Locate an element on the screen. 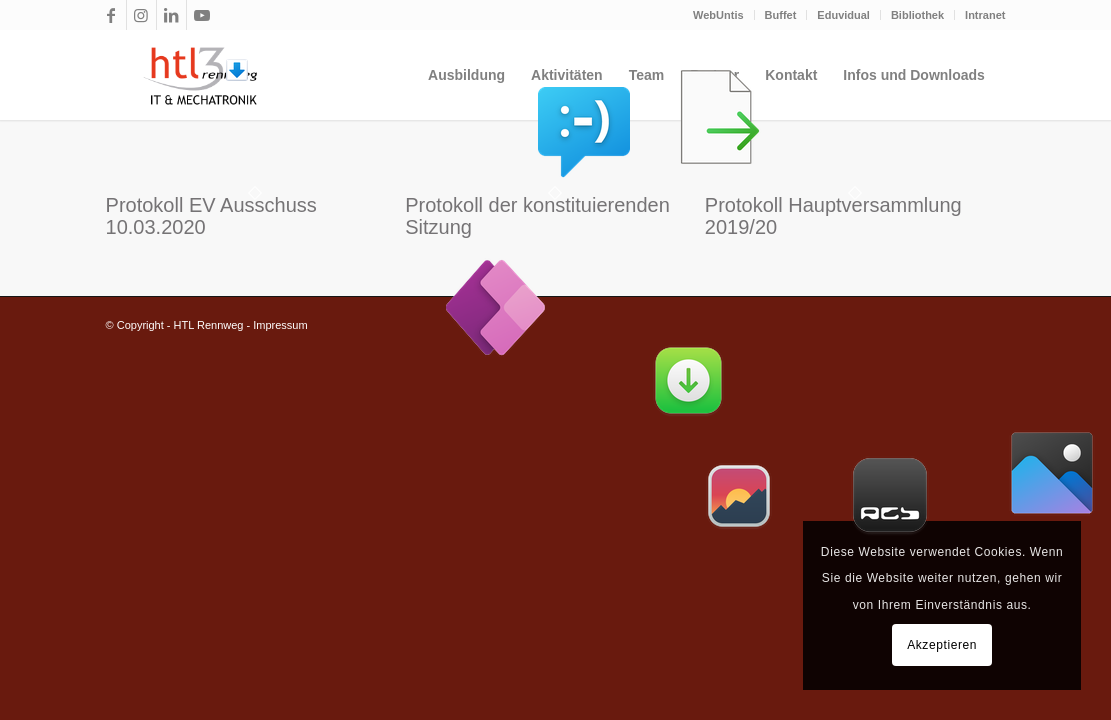  open Microsoft Power Apps is located at coordinates (495, 307).